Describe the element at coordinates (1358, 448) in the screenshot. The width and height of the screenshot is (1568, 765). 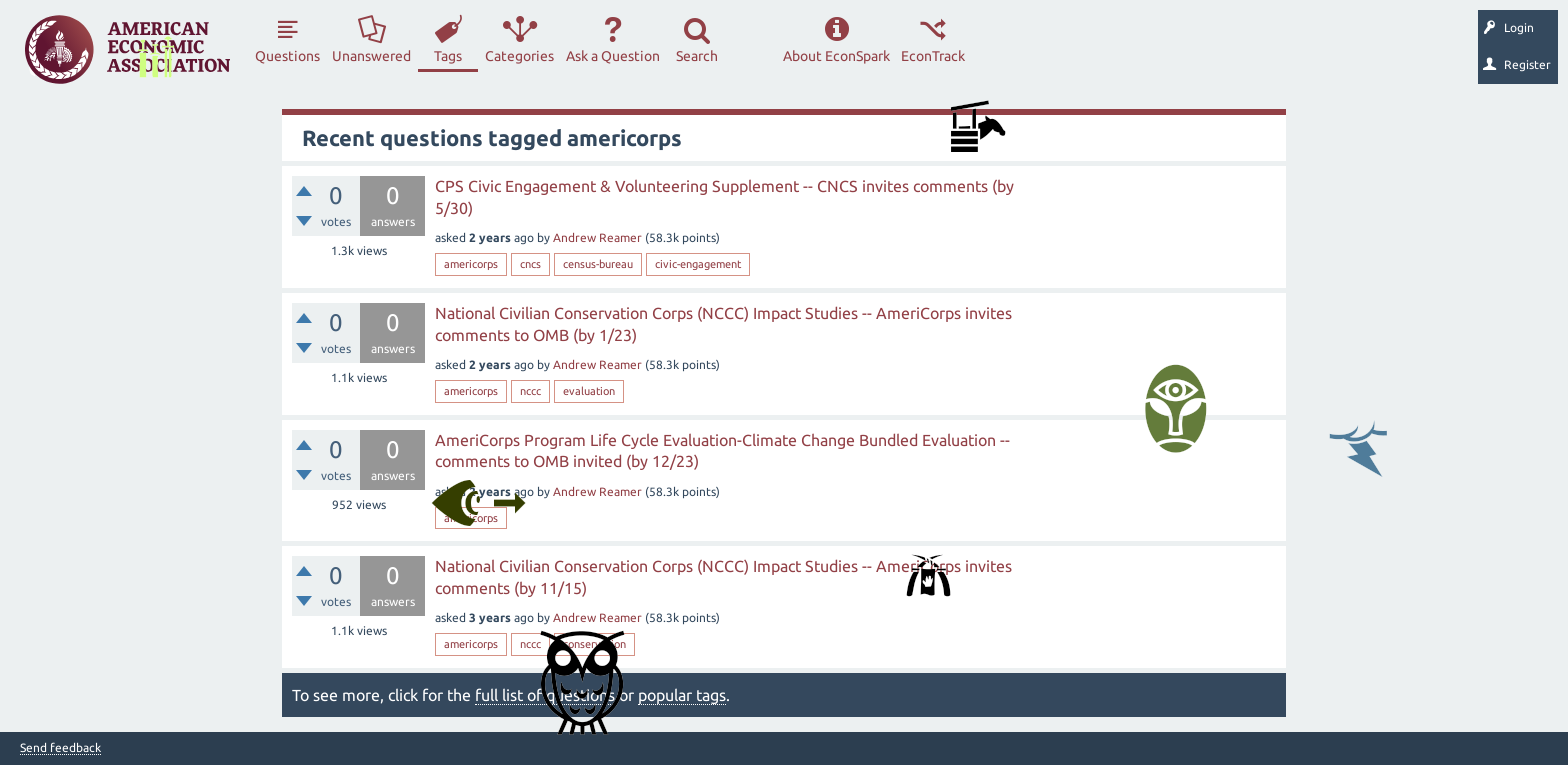
I see `indicates thunderstorm or severe weather alert` at that location.